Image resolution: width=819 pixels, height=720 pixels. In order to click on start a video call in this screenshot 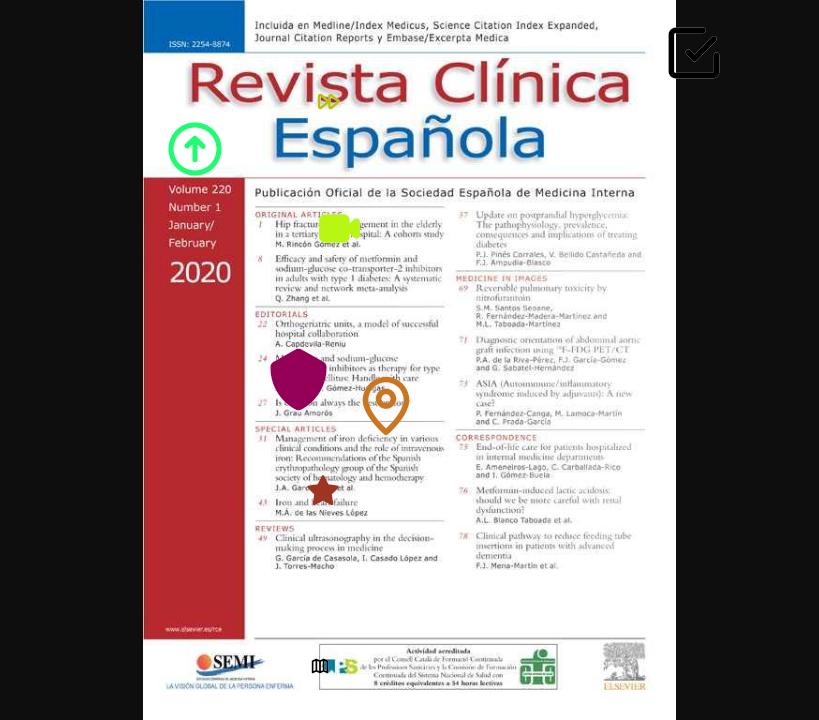, I will do `click(339, 228)`.